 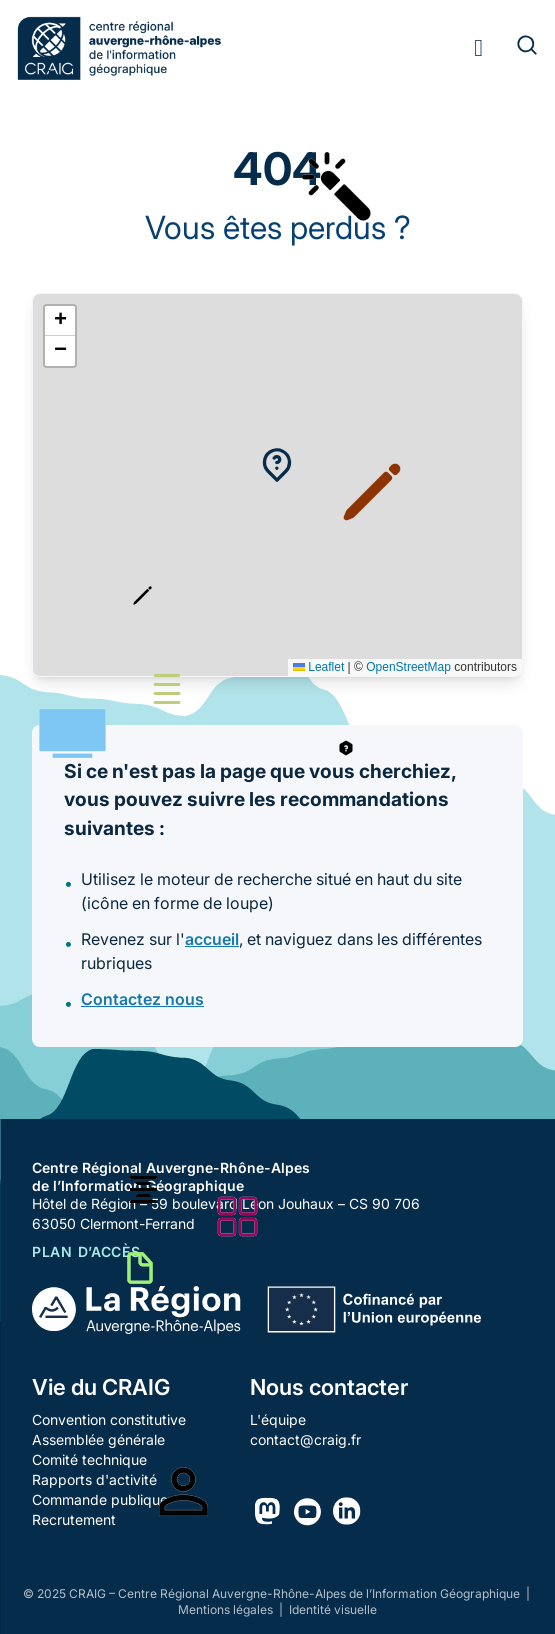 I want to click on view your profile, so click(x=183, y=1491).